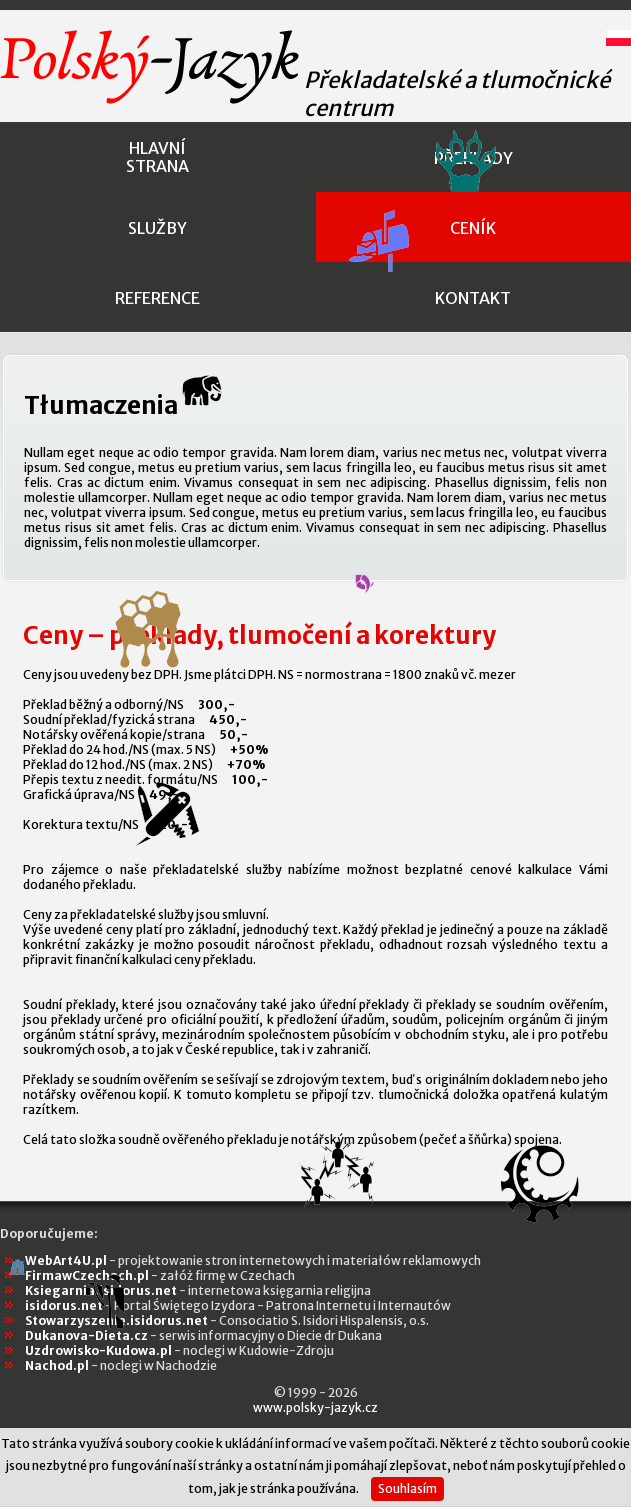 This screenshot has height=1507, width=631. What do you see at coordinates (17, 1267) in the screenshot?
I see `flour ingredient in a cooking or recipe app` at bounding box center [17, 1267].